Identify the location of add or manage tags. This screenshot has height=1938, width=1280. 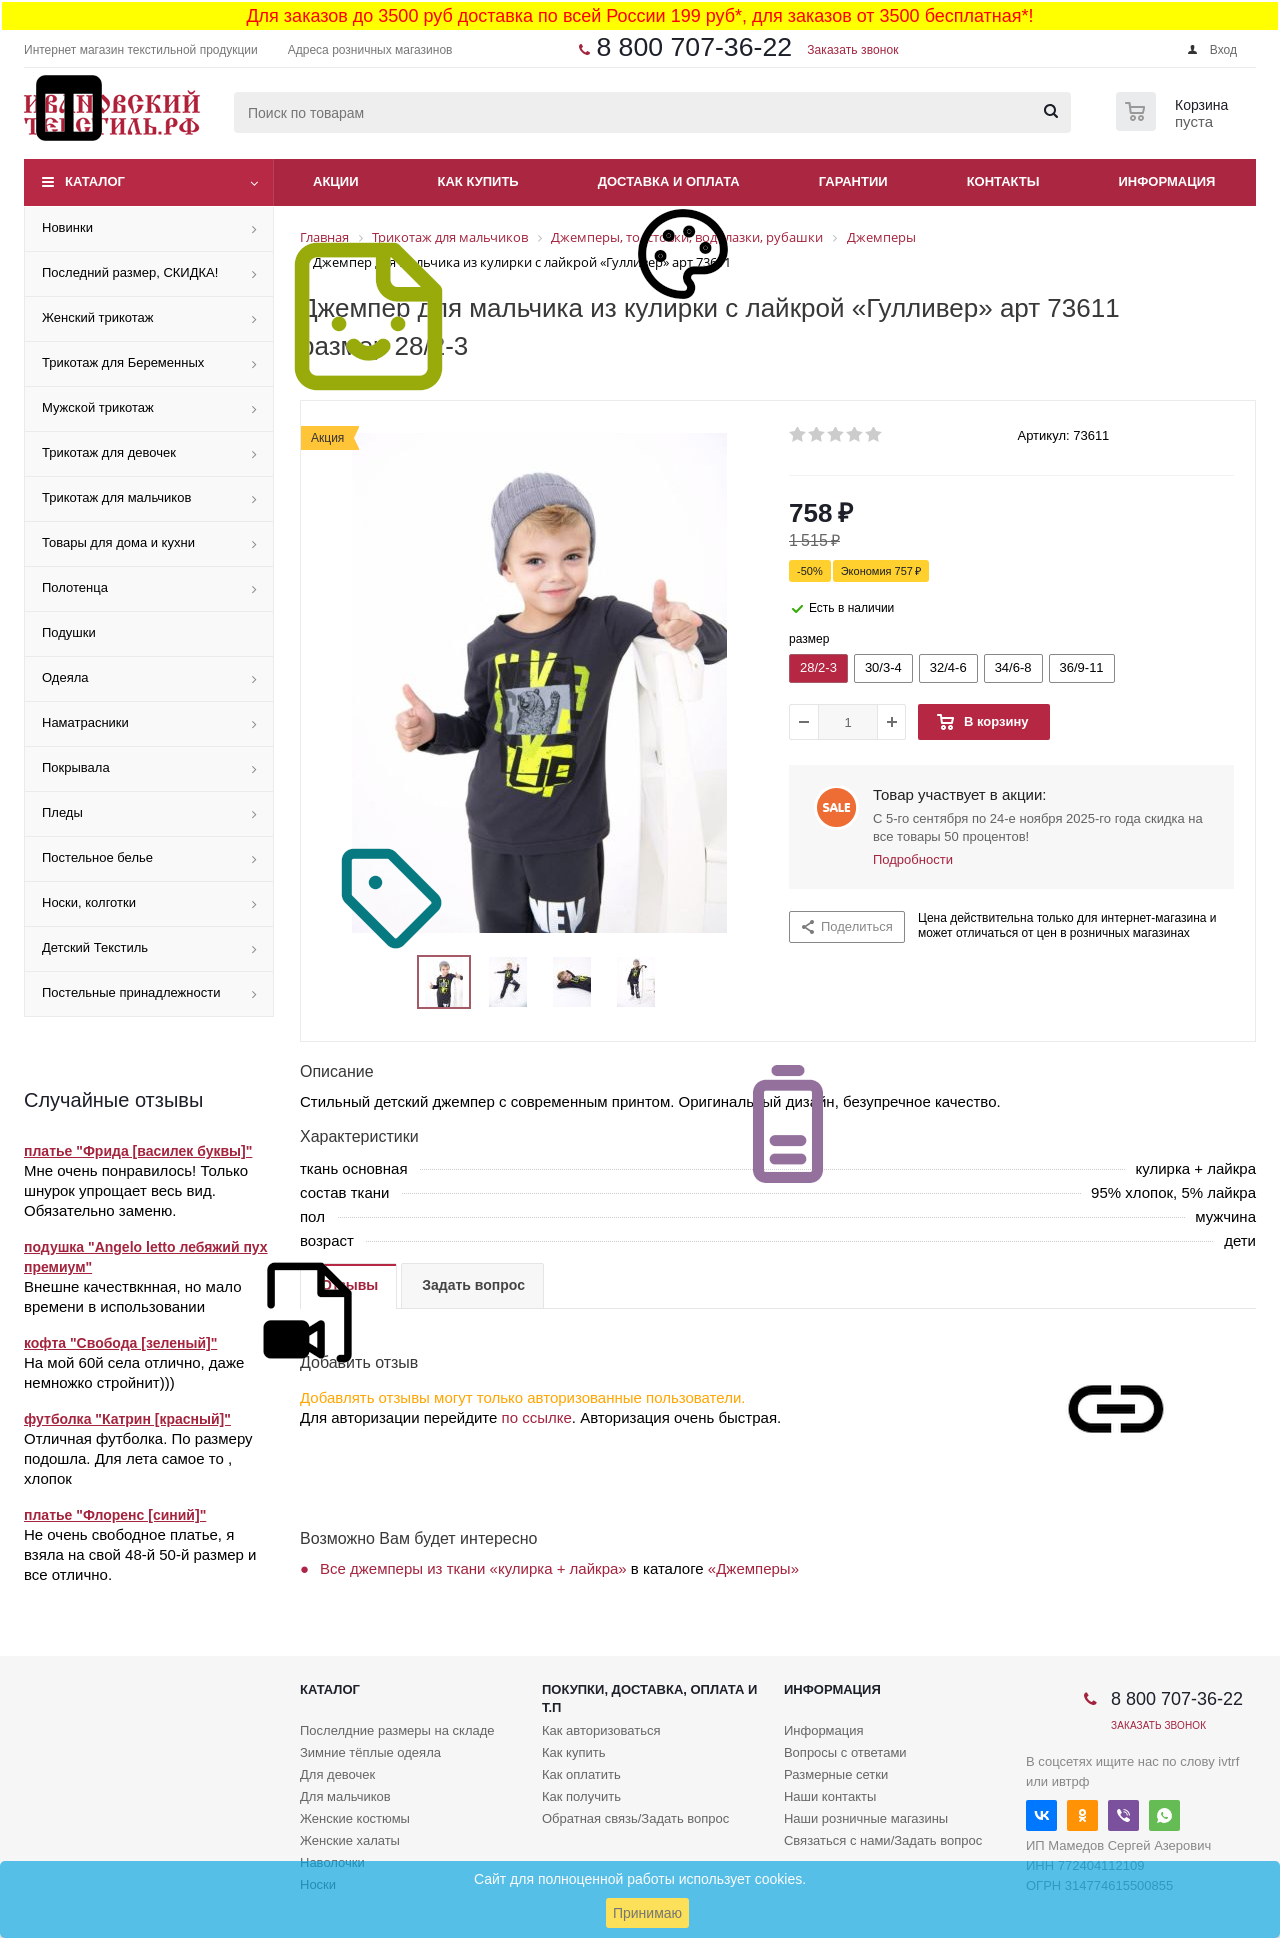
(389, 896).